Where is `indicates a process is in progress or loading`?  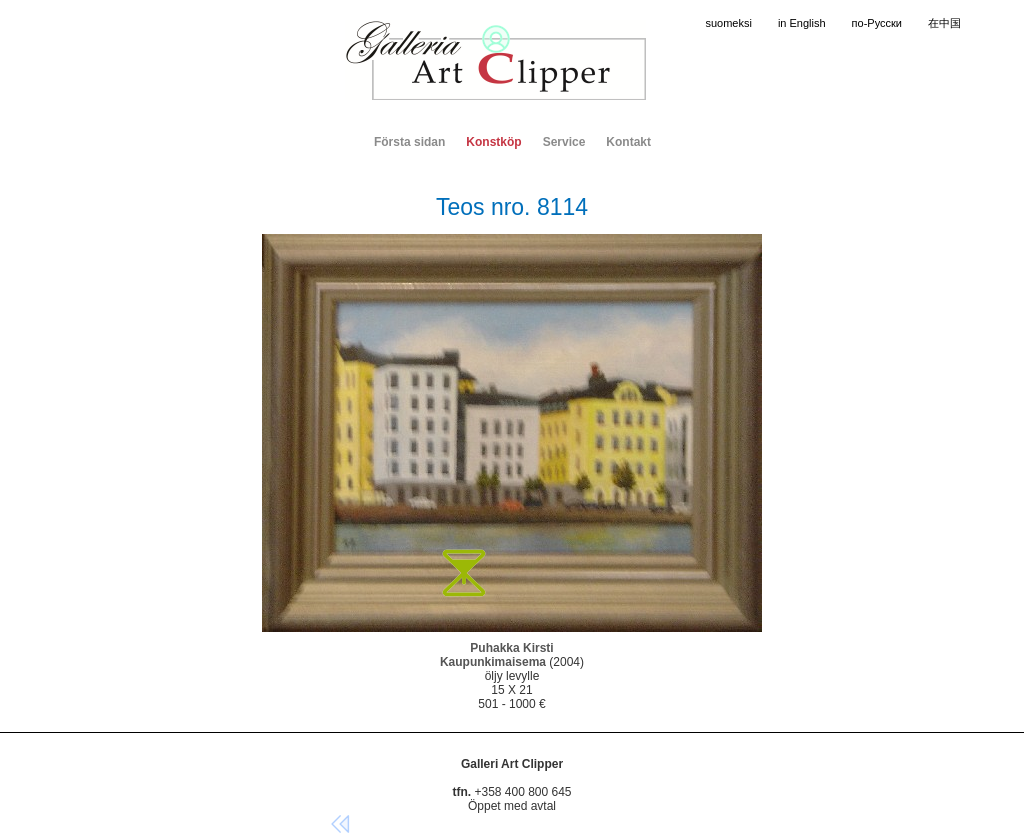 indicates a process is in progress or loading is located at coordinates (464, 573).